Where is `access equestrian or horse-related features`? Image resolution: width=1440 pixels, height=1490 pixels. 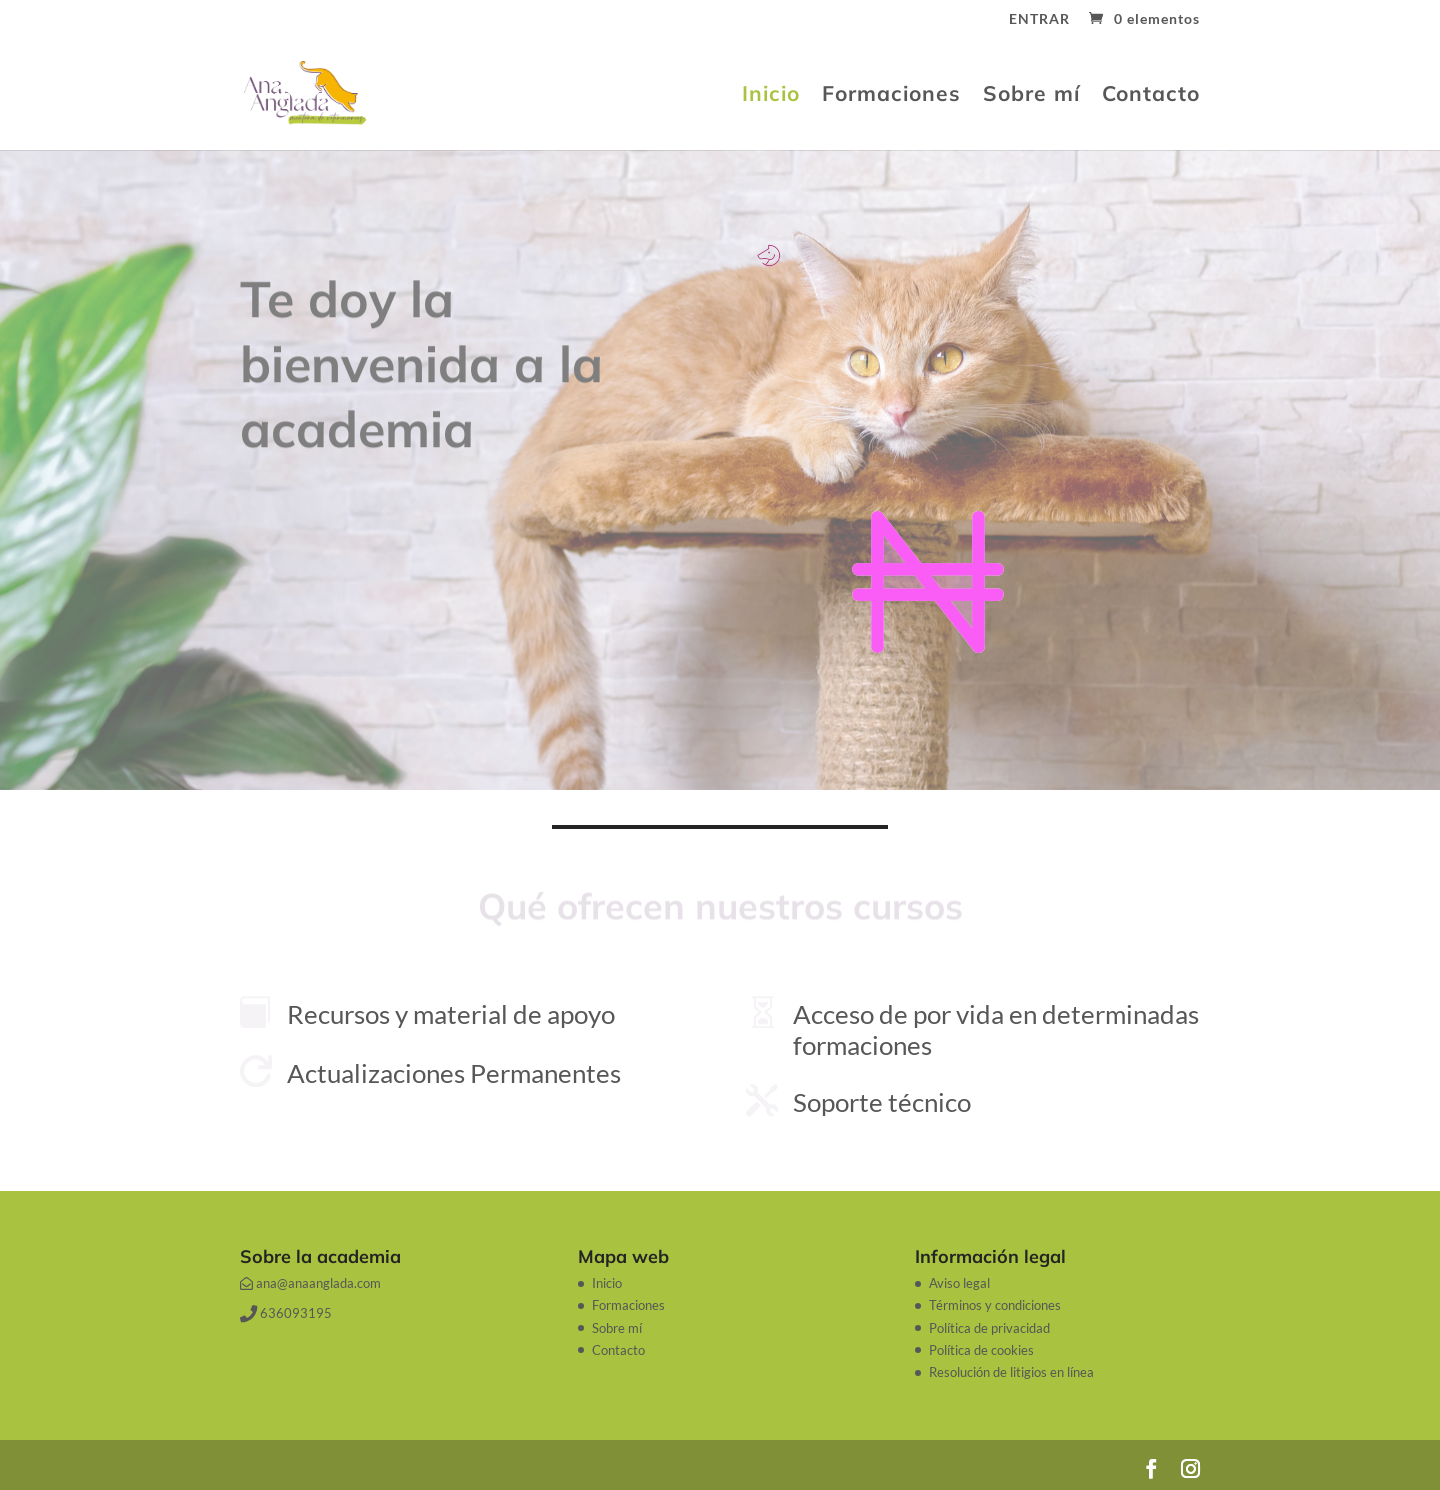 access equestrian or horse-related features is located at coordinates (769, 255).